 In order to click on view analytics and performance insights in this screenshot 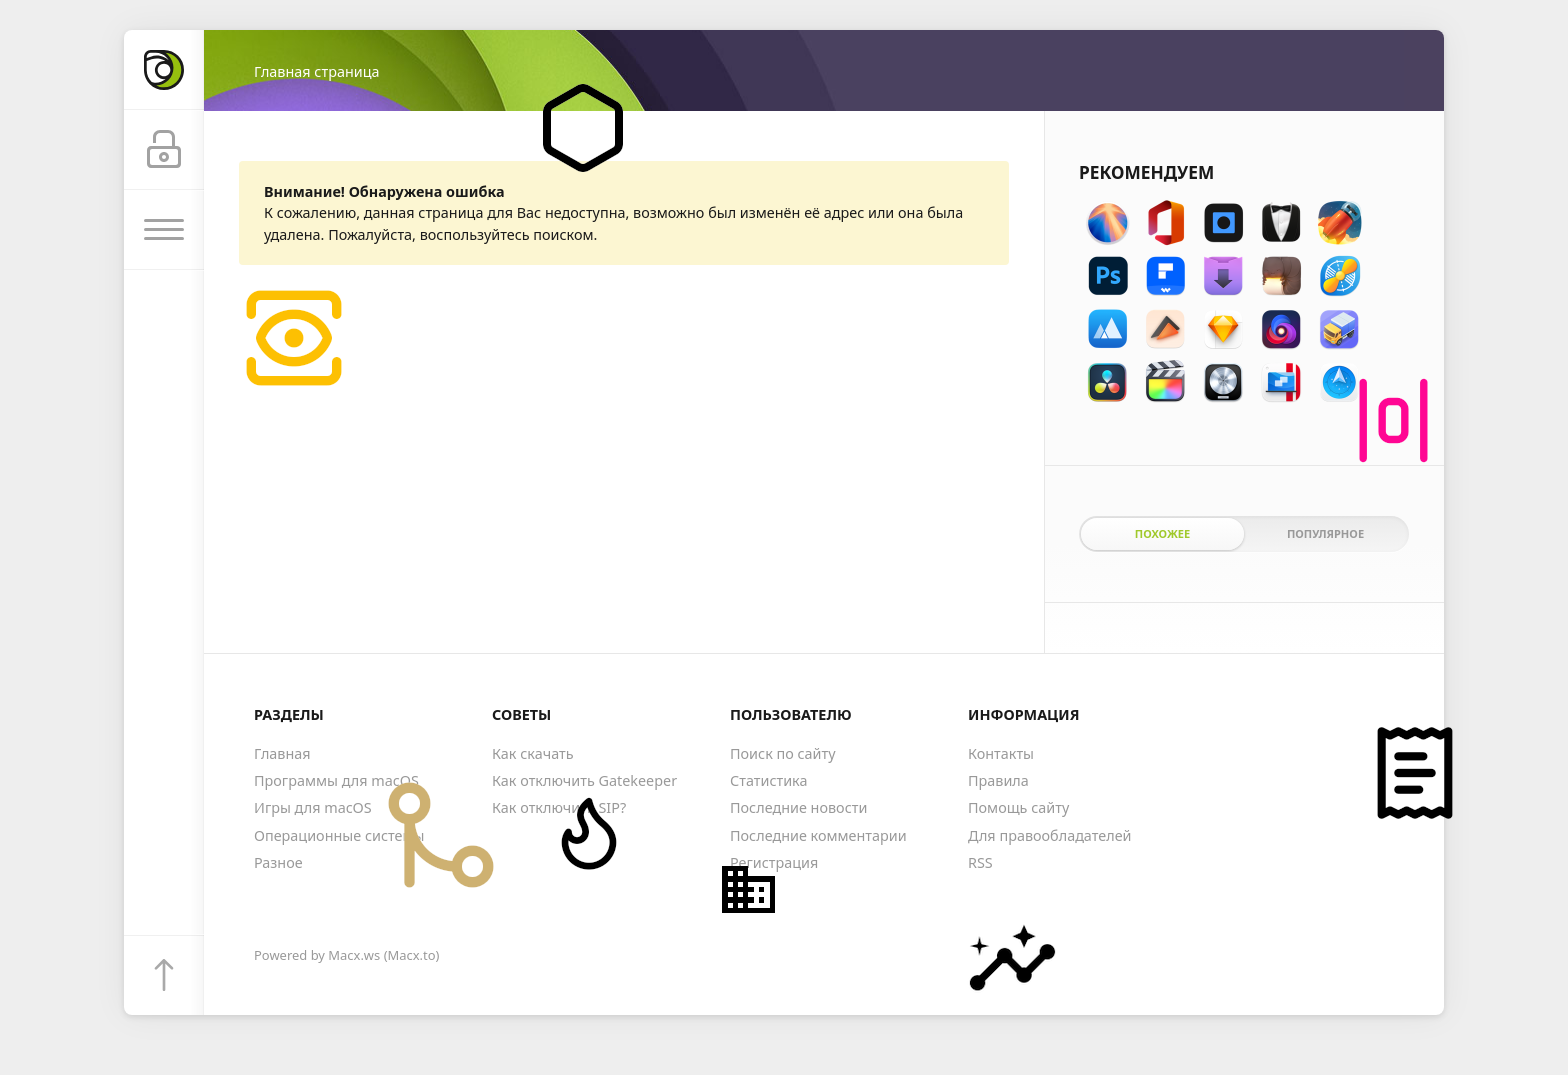, I will do `click(1012, 959)`.